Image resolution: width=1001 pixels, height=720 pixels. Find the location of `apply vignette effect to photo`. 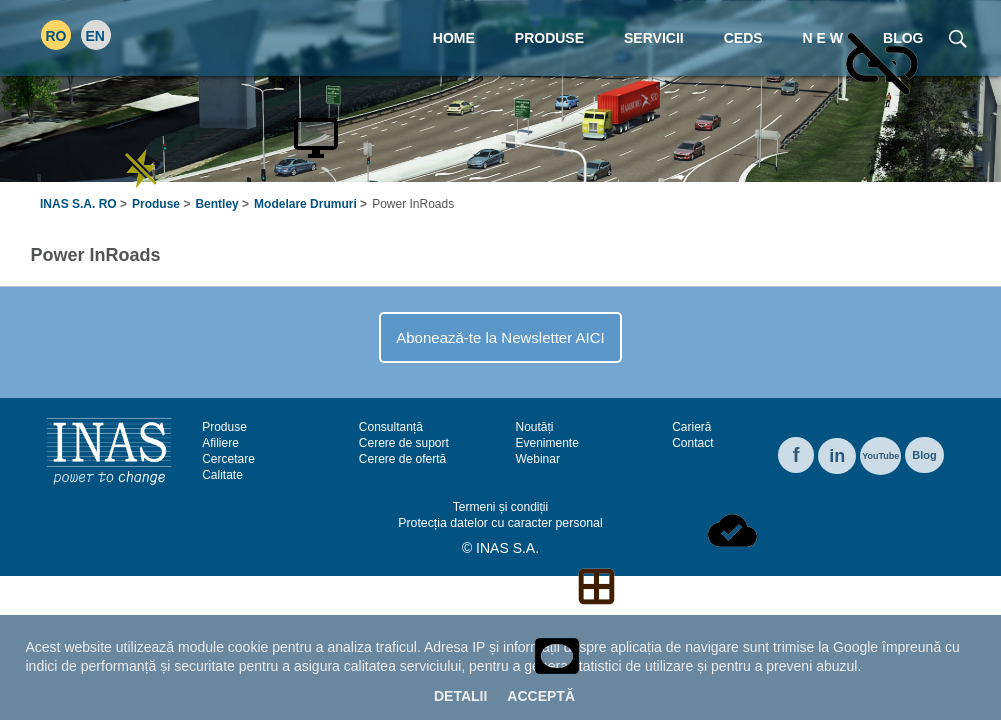

apply vignette effect to photo is located at coordinates (557, 656).